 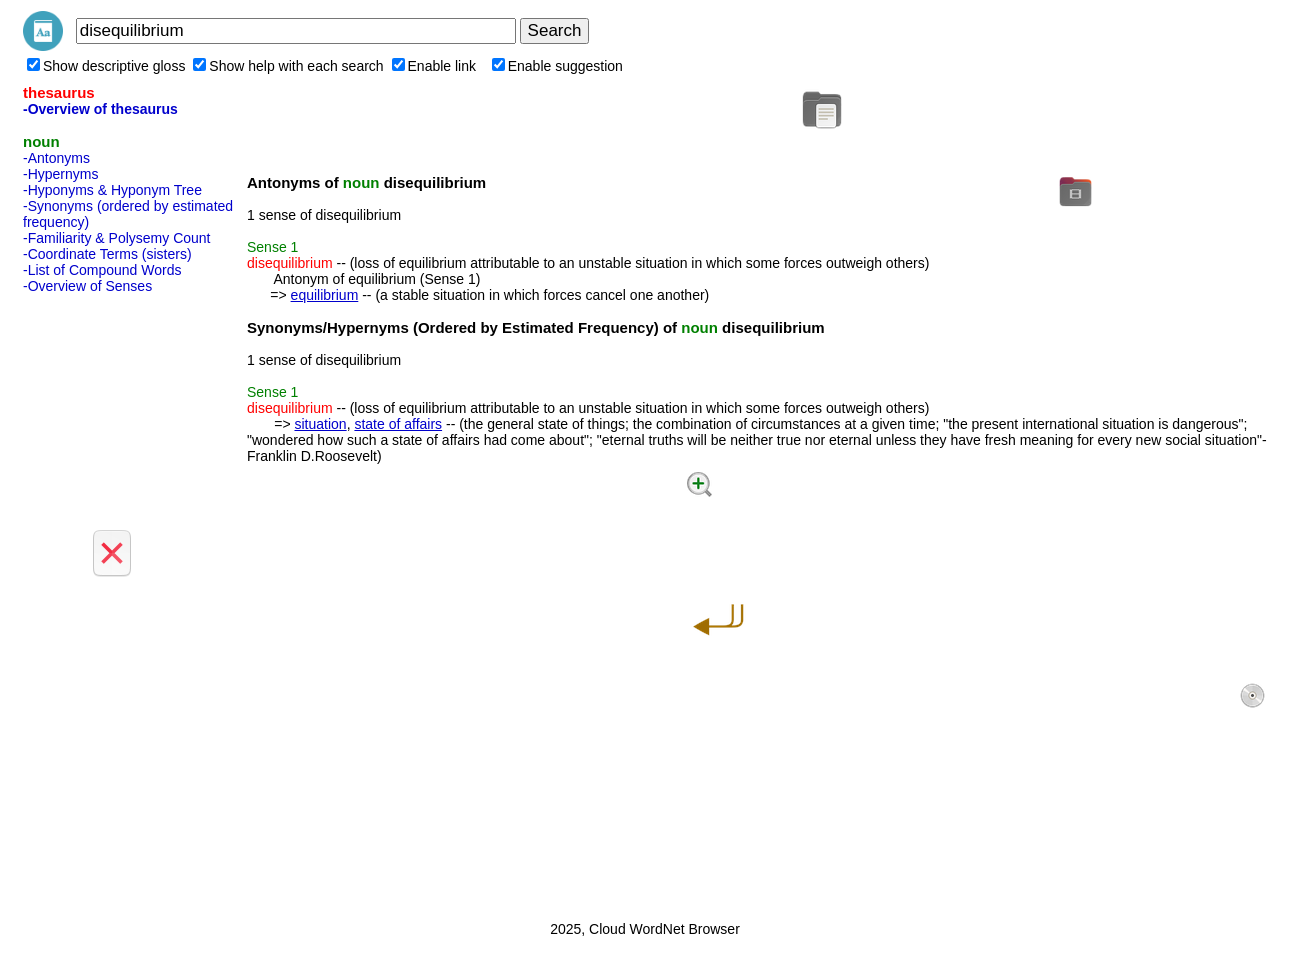 I want to click on open your videos folder, so click(x=1075, y=191).